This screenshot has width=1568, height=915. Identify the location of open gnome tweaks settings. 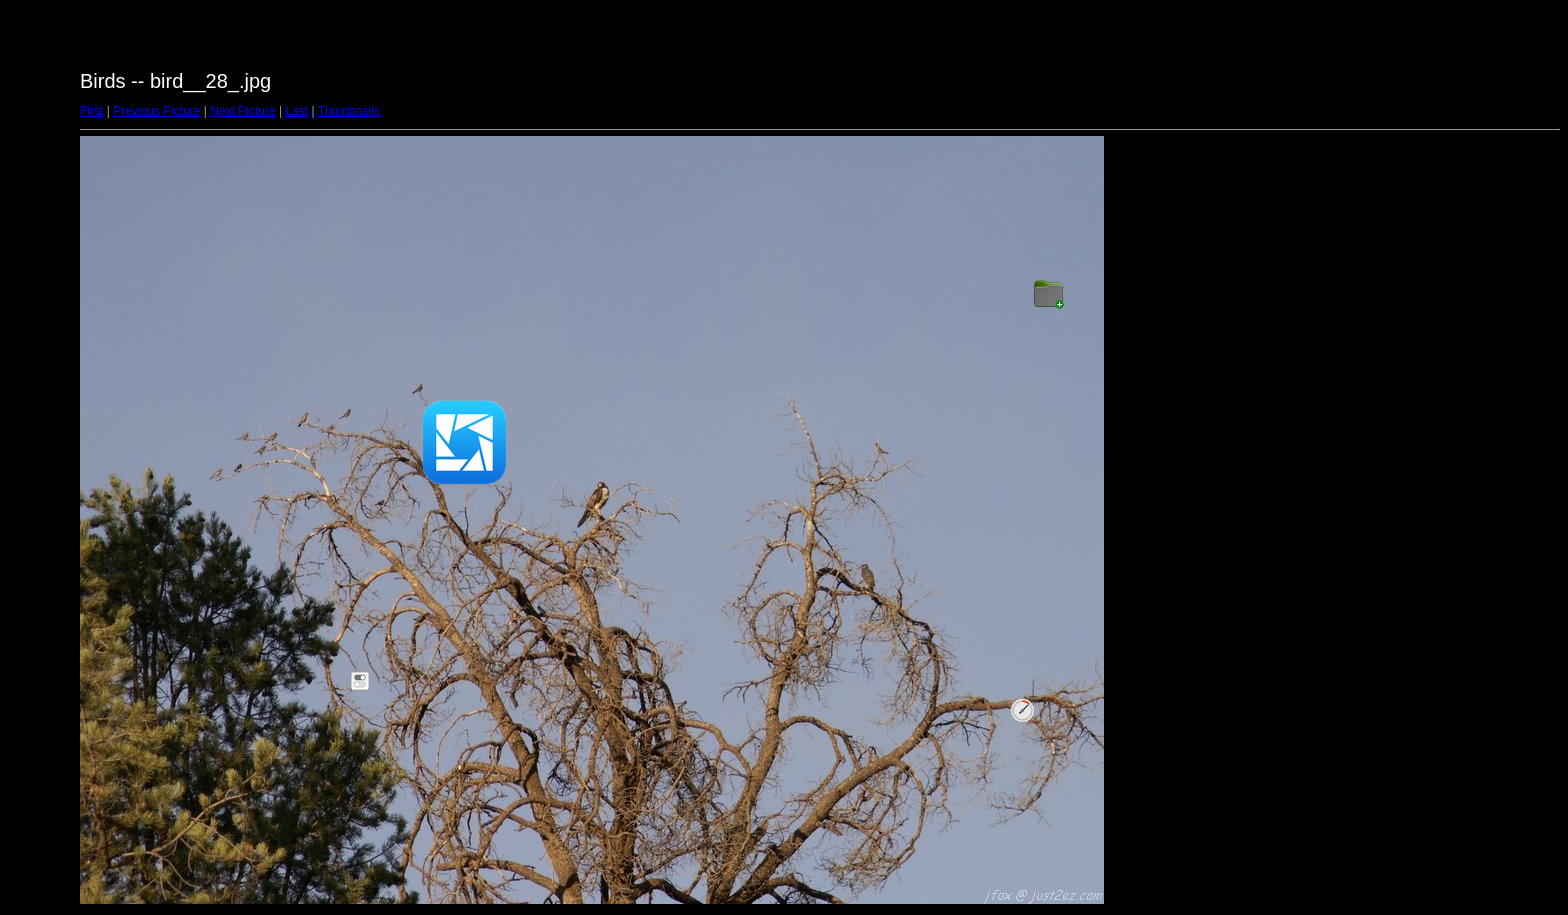
(360, 681).